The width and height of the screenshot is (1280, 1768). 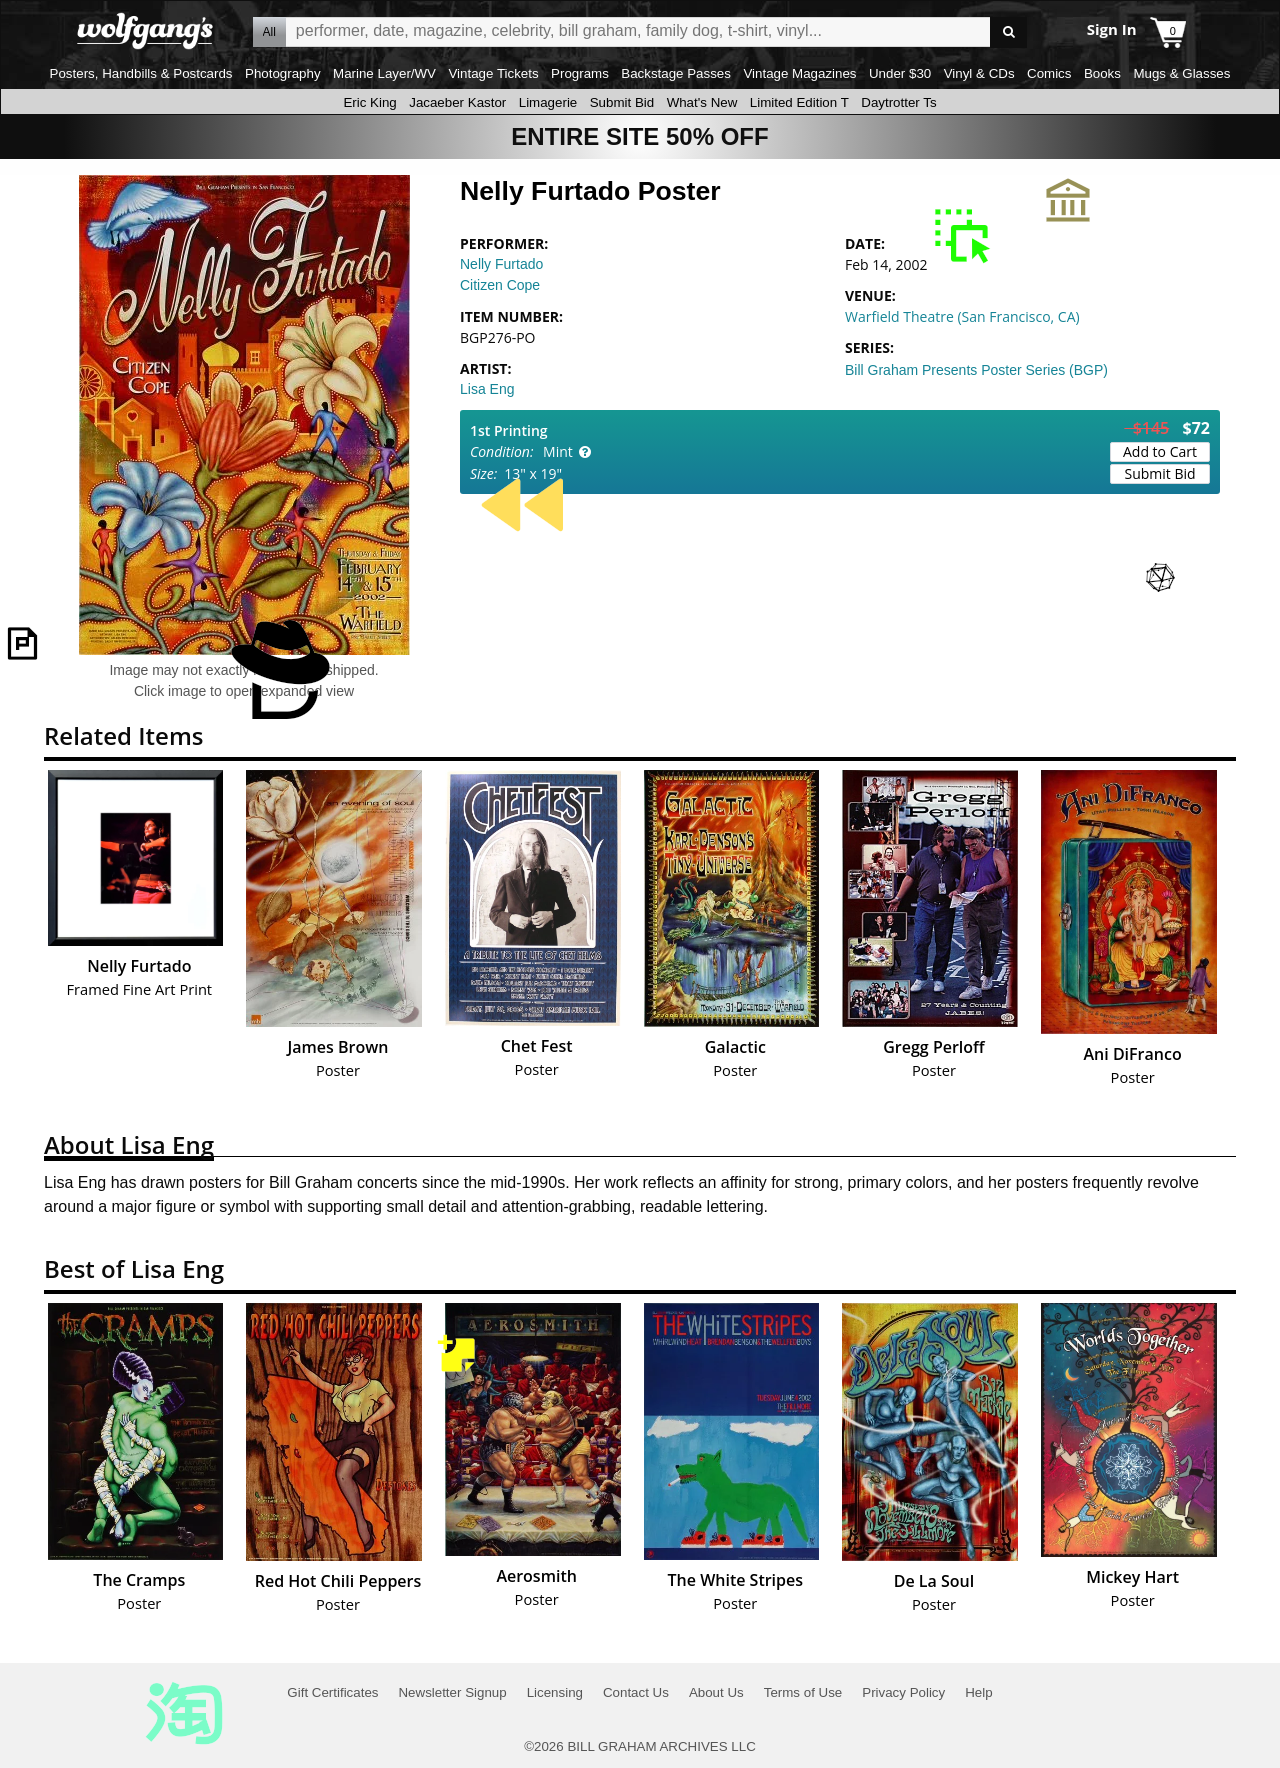 What do you see at coordinates (22, 643) in the screenshot?
I see `open a PowerPoint presentation file` at bounding box center [22, 643].